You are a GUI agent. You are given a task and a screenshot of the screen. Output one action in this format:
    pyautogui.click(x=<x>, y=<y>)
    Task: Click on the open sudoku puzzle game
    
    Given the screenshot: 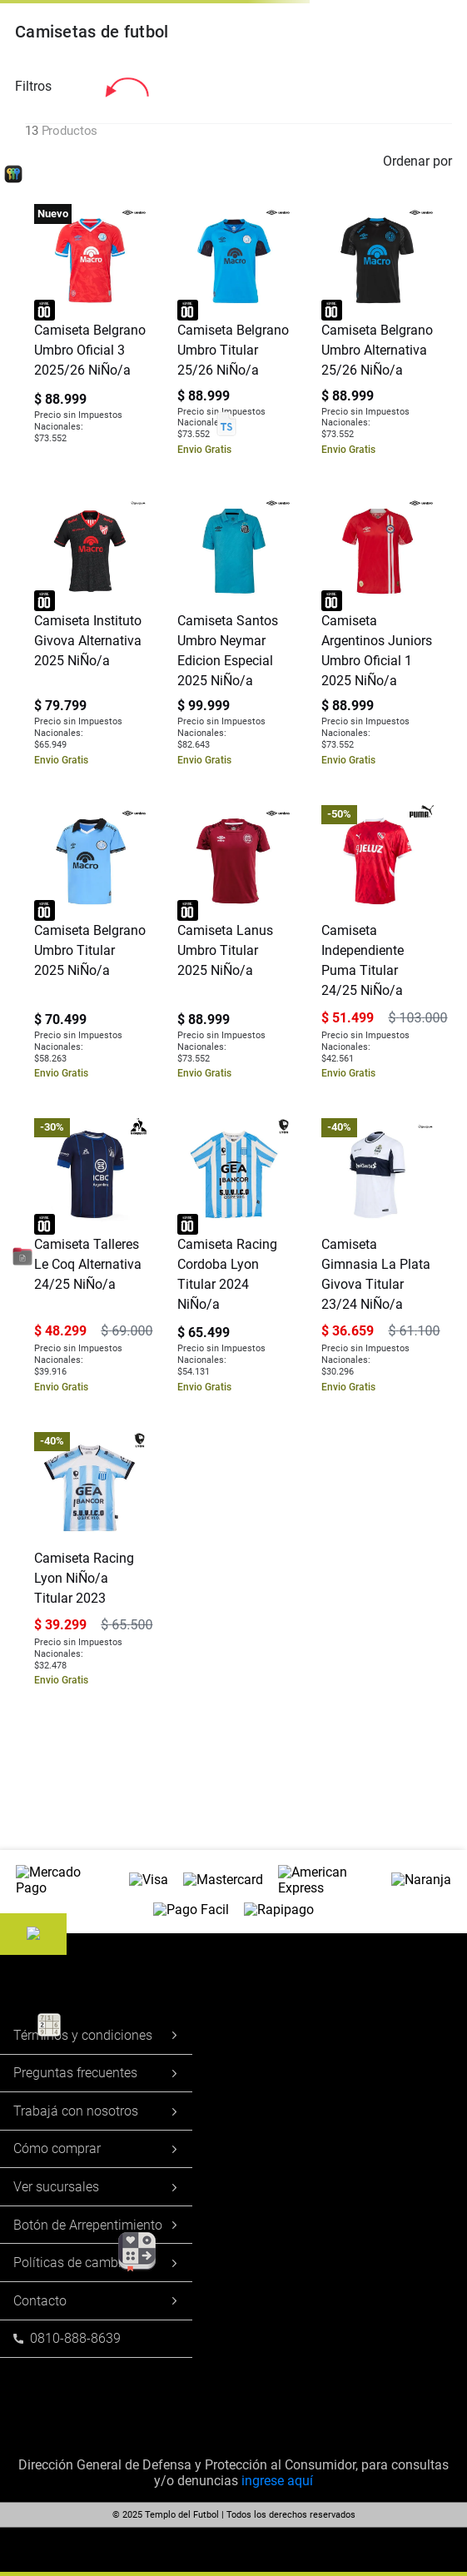 What is the action you would take?
    pyautogui.click(x=49, y=2025)
    